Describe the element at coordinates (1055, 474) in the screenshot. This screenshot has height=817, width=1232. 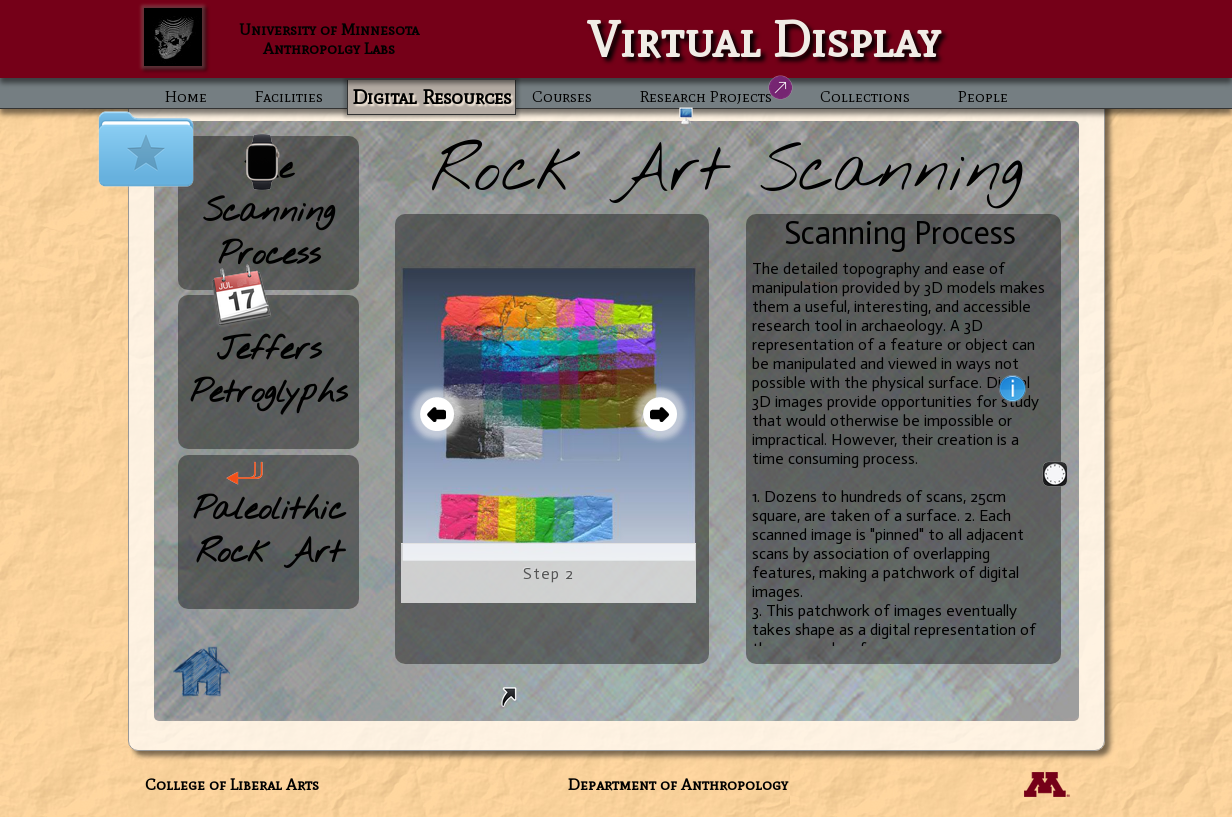
I see `open the clock app` at that location.